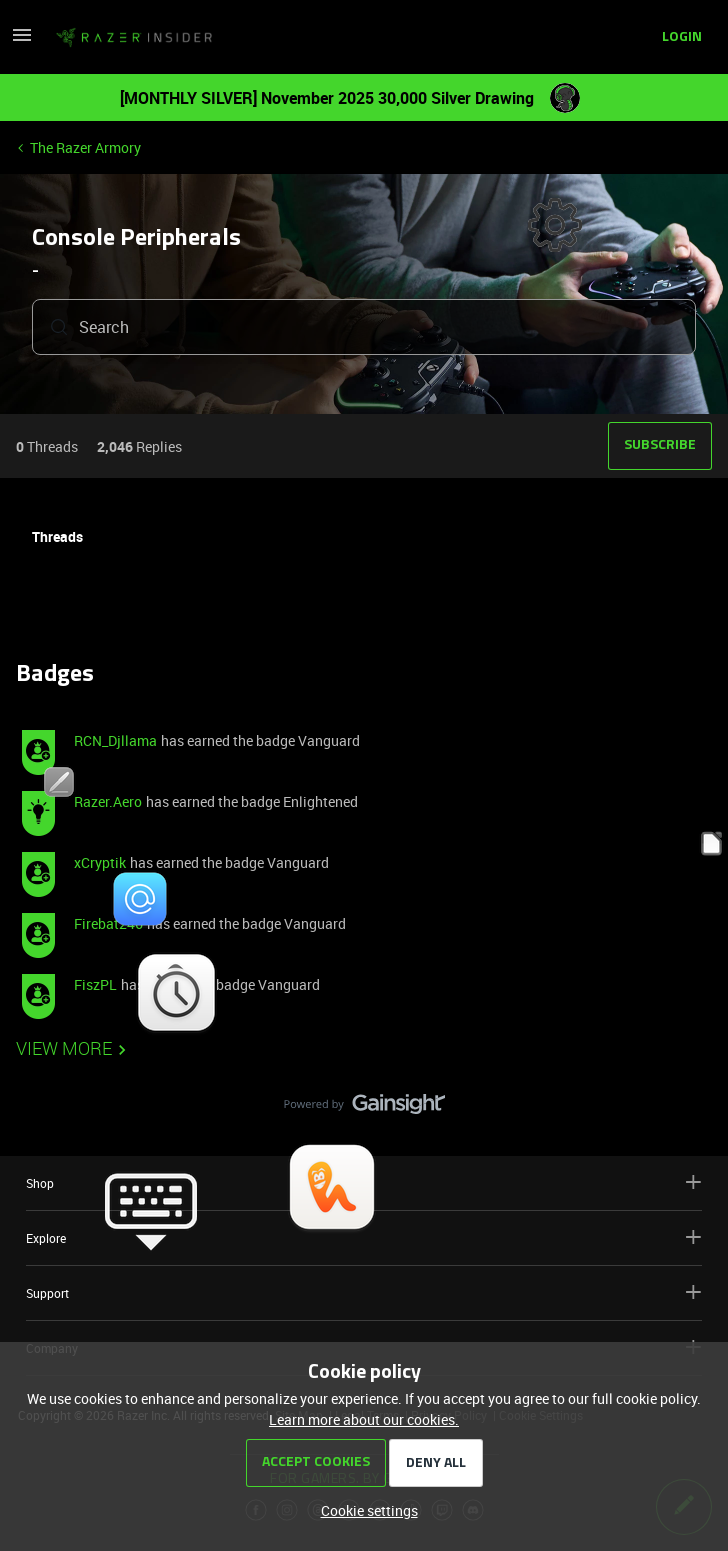 Image resolution: width=728 pixels, height=1551 pixels. What do you see at coordinates (332, 1187) in the screenshot?
I see `launch gnome nibbles snake game` at bounding box center [332, 1187].